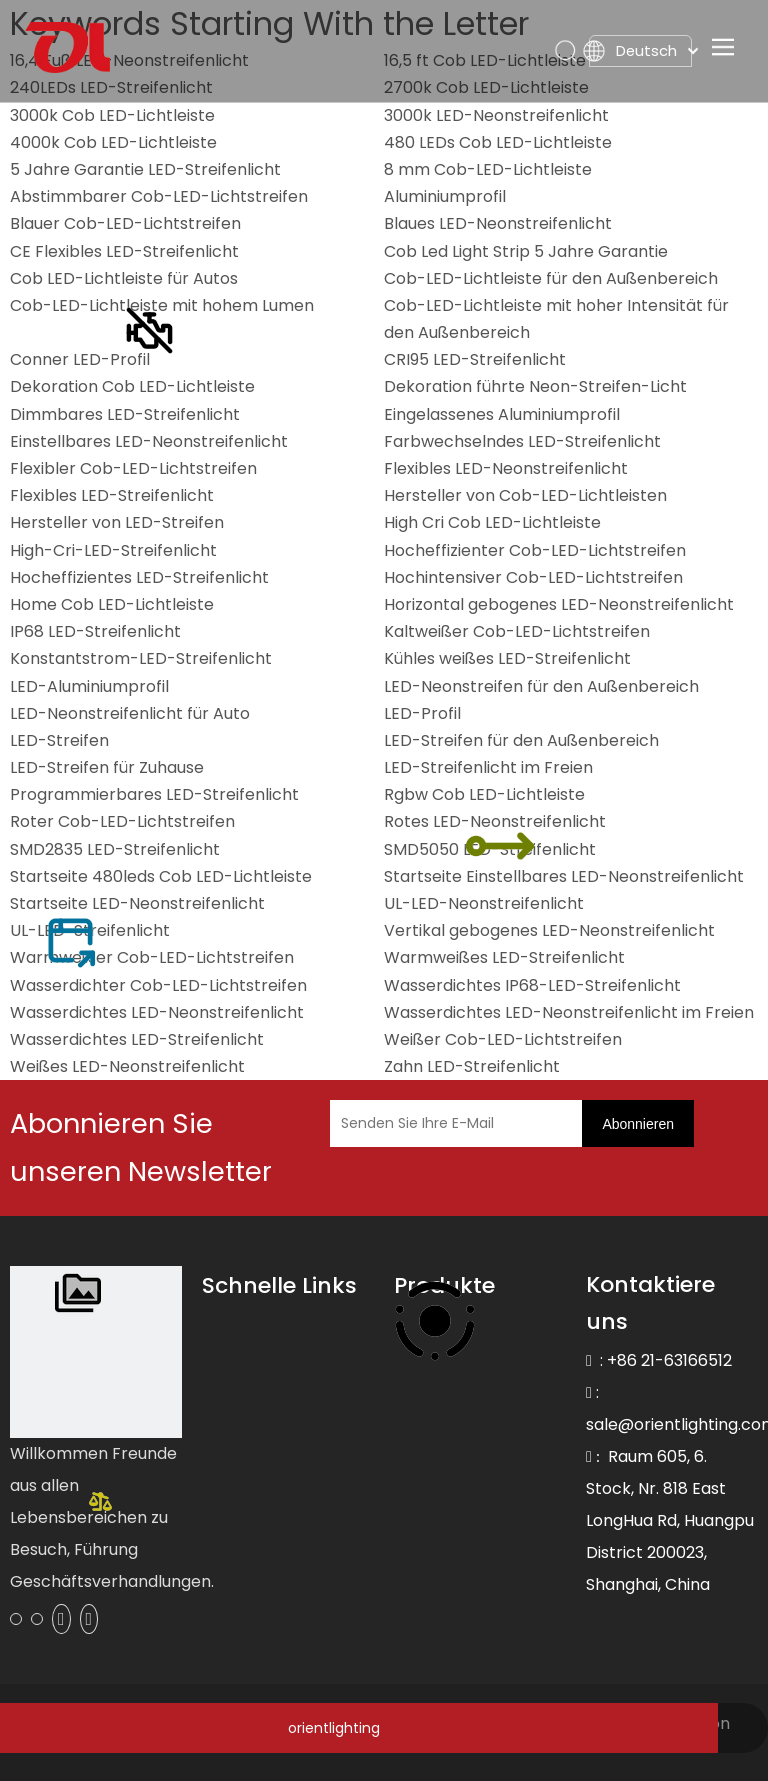 This screenshot has width=768, height=1781. I want to click on access science or chemistry features, so click(435, 1321).